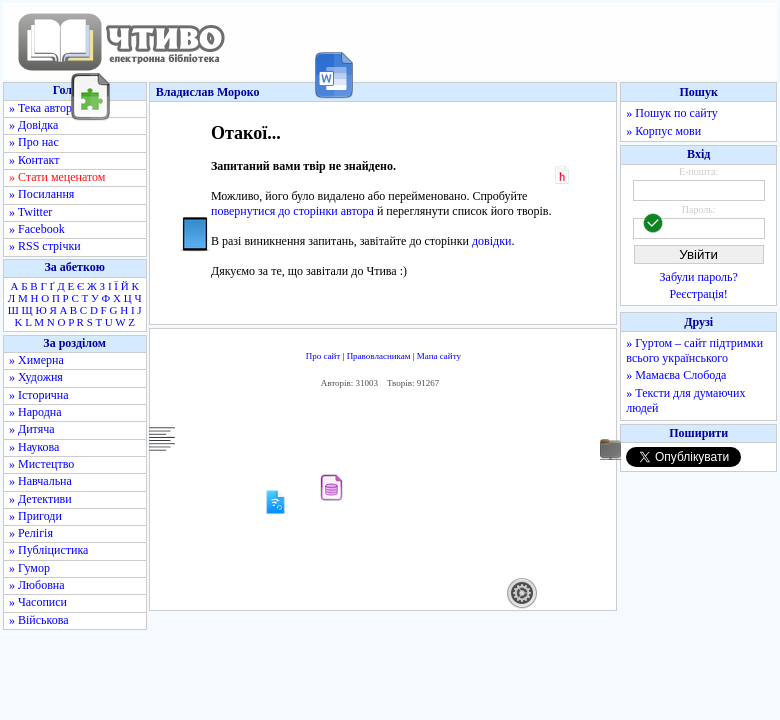  What do you see at coordinates (195, 234) in the screenshot?
I see `iPad Pro device connected via wifi` at bounding box center [195, 234].